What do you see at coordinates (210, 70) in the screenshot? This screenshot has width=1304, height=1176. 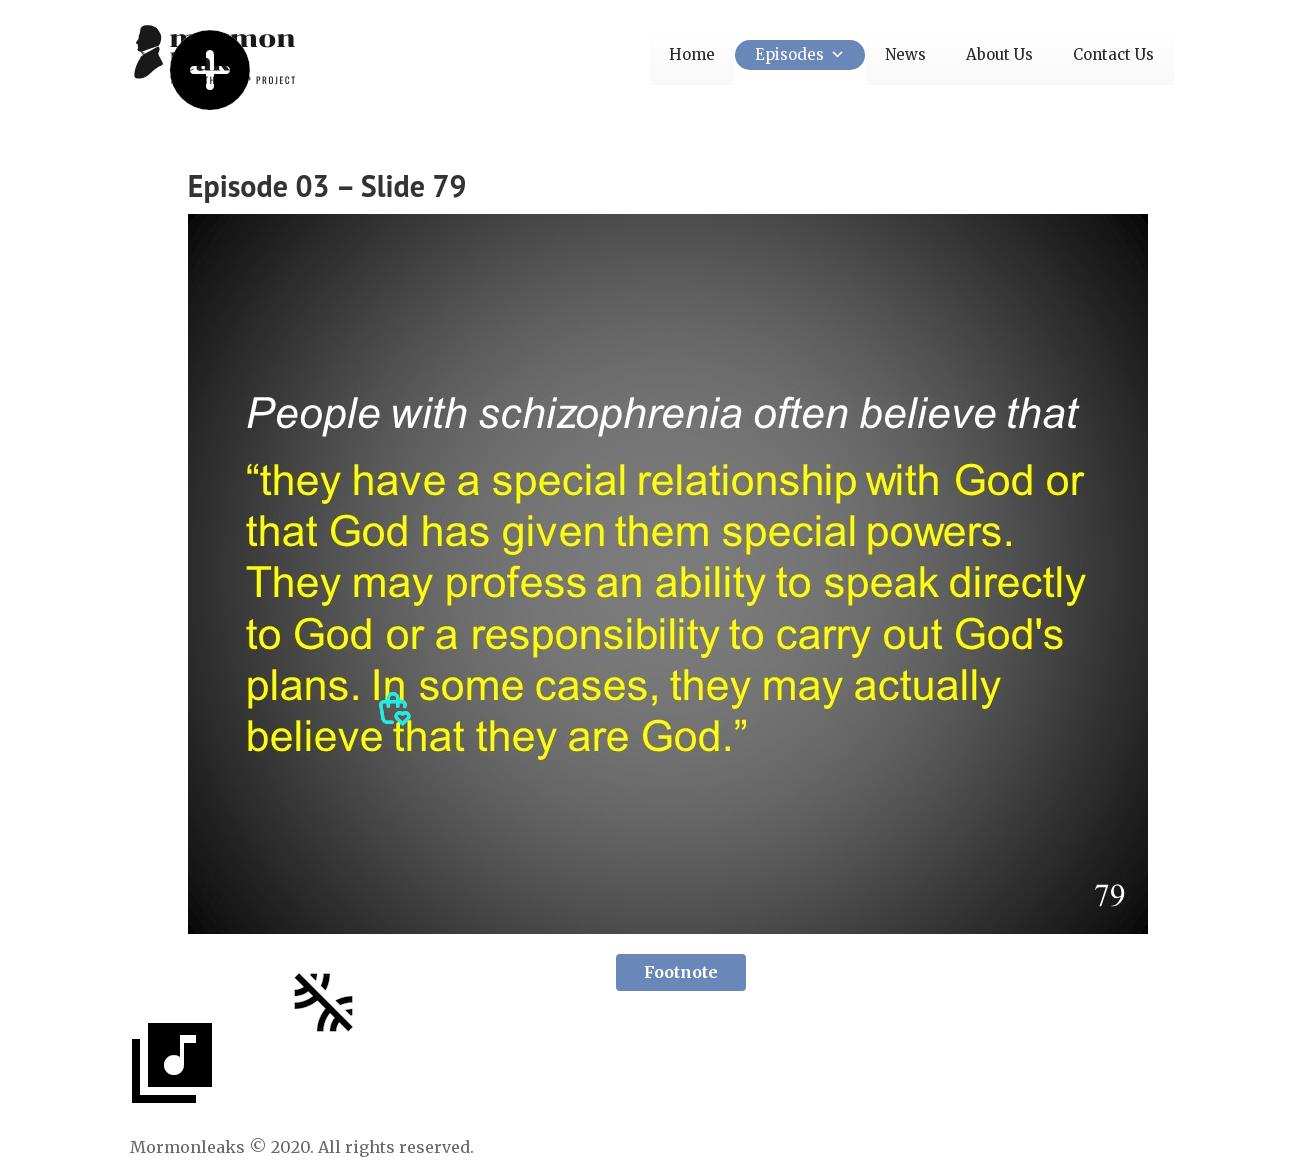 I see `add a new item` at bounding box center [210, 70].